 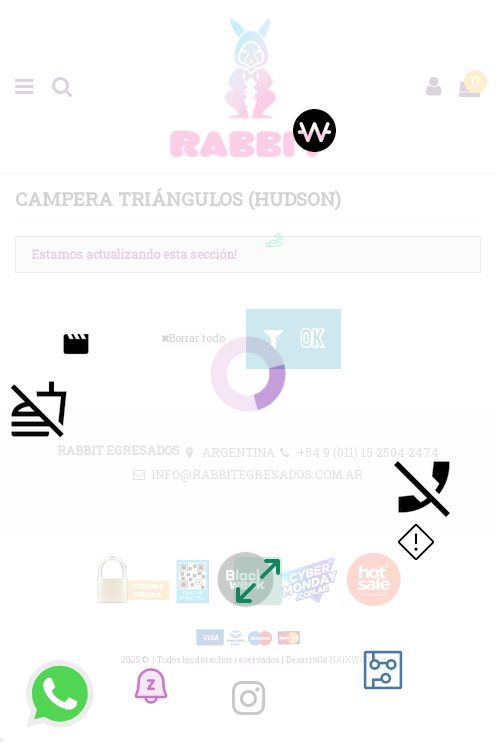 What do you see at coordinates (258, 581) in the screenshot?
I see `expand to full screen` at bounding box center [258, 581].